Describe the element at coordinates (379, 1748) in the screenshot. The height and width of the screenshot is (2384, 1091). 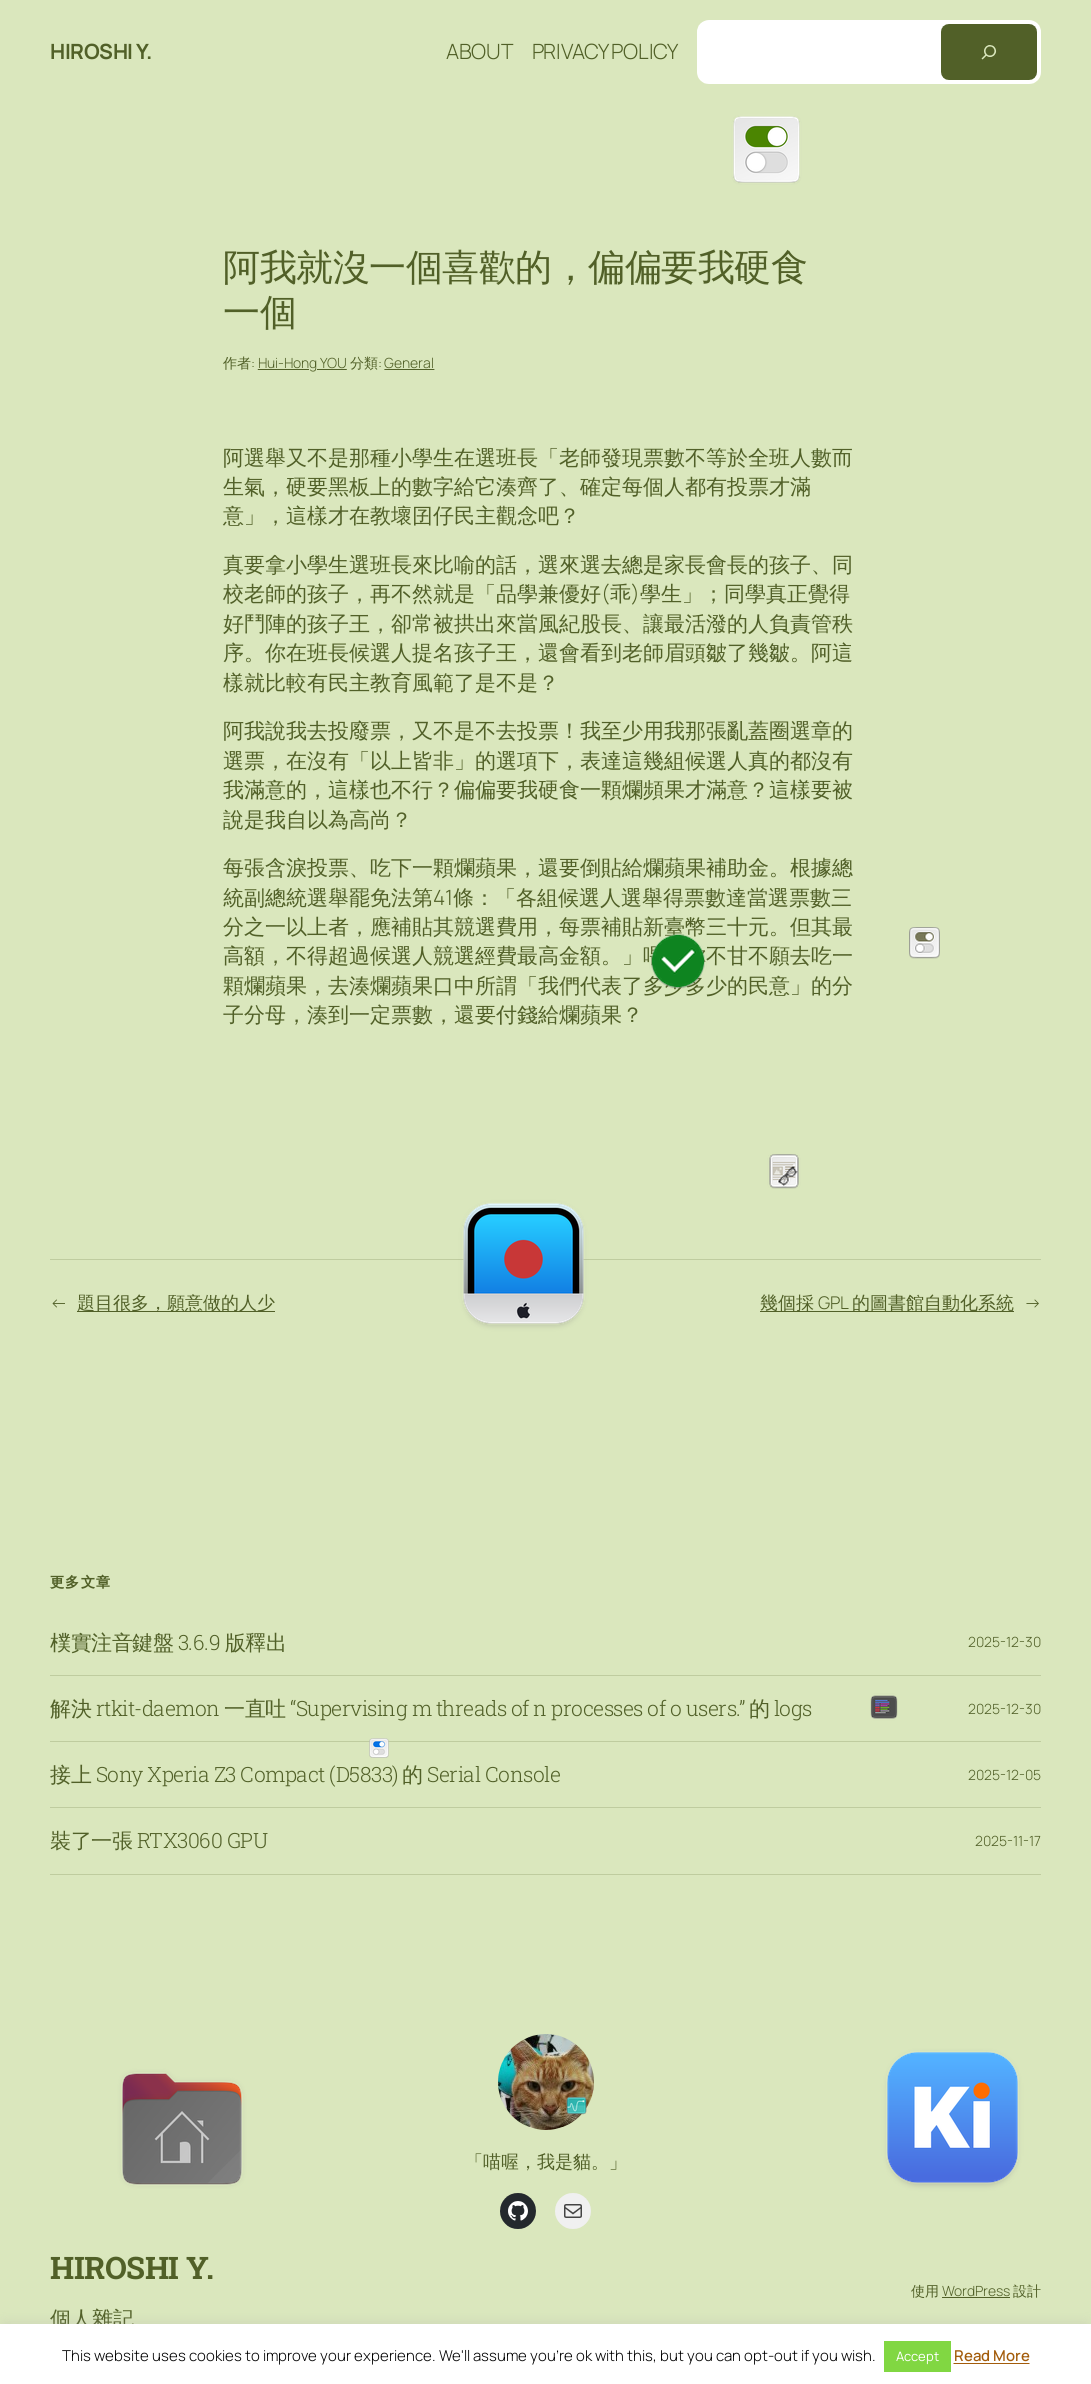
I see `open system tweaks or settings customization` at that location.